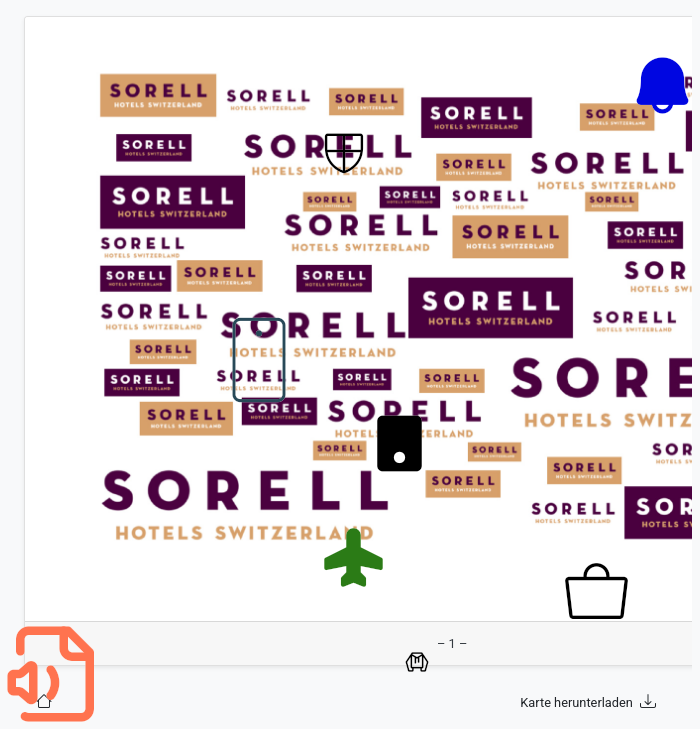 This screenshot has width=700, height=729. What do you see at coordinates (259, 360) in the screenshot?
I see `access device camera through mobile` at bounding box center [259, 360].